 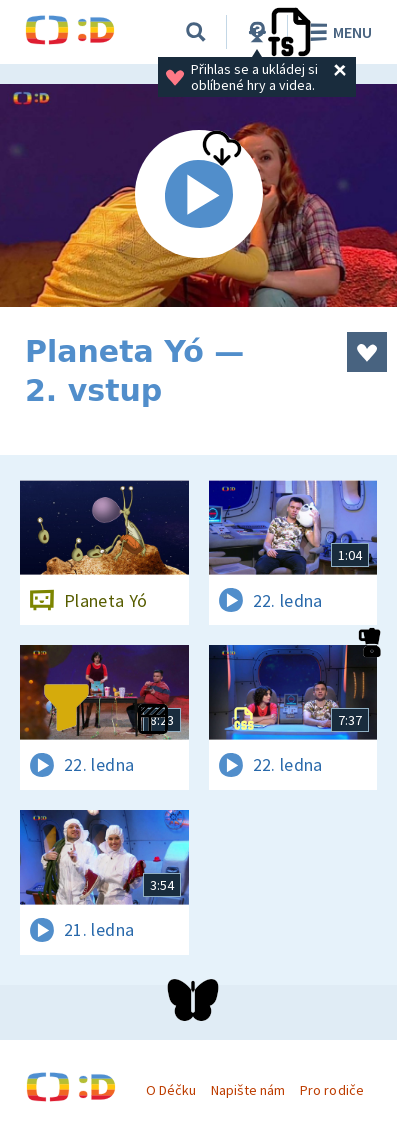 What do you see at coordinates (243, 718) in the screenshot?
I see `indicates a CSS stylesheet file` at bounding box center [243, 718].